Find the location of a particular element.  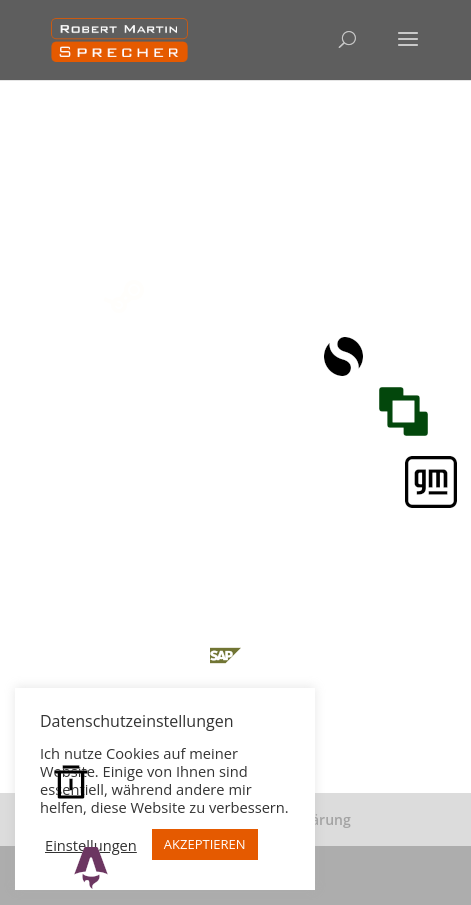

open Steam gaming platform is located at coordinates (124, 296).